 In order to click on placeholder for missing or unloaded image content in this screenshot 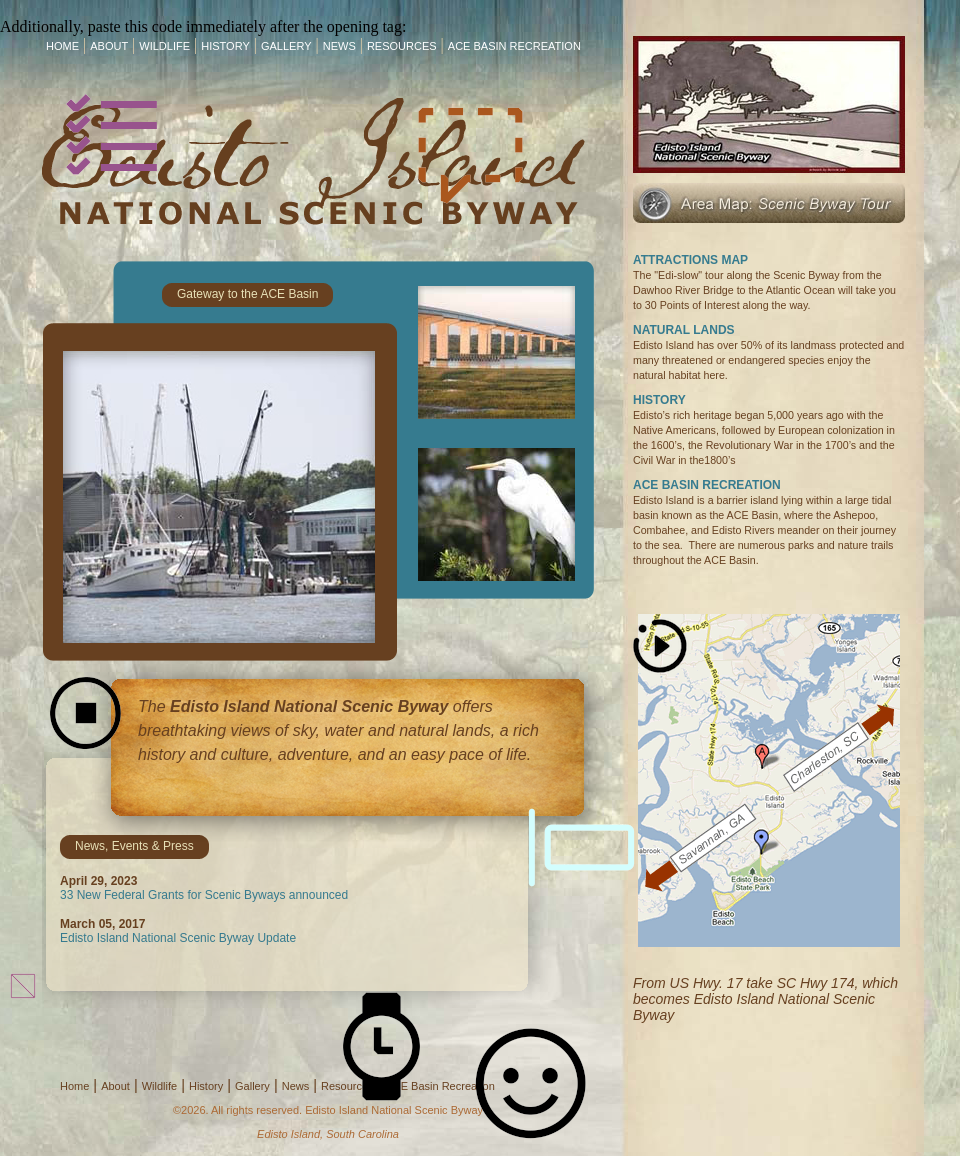, I will do `click(23, 986)`.